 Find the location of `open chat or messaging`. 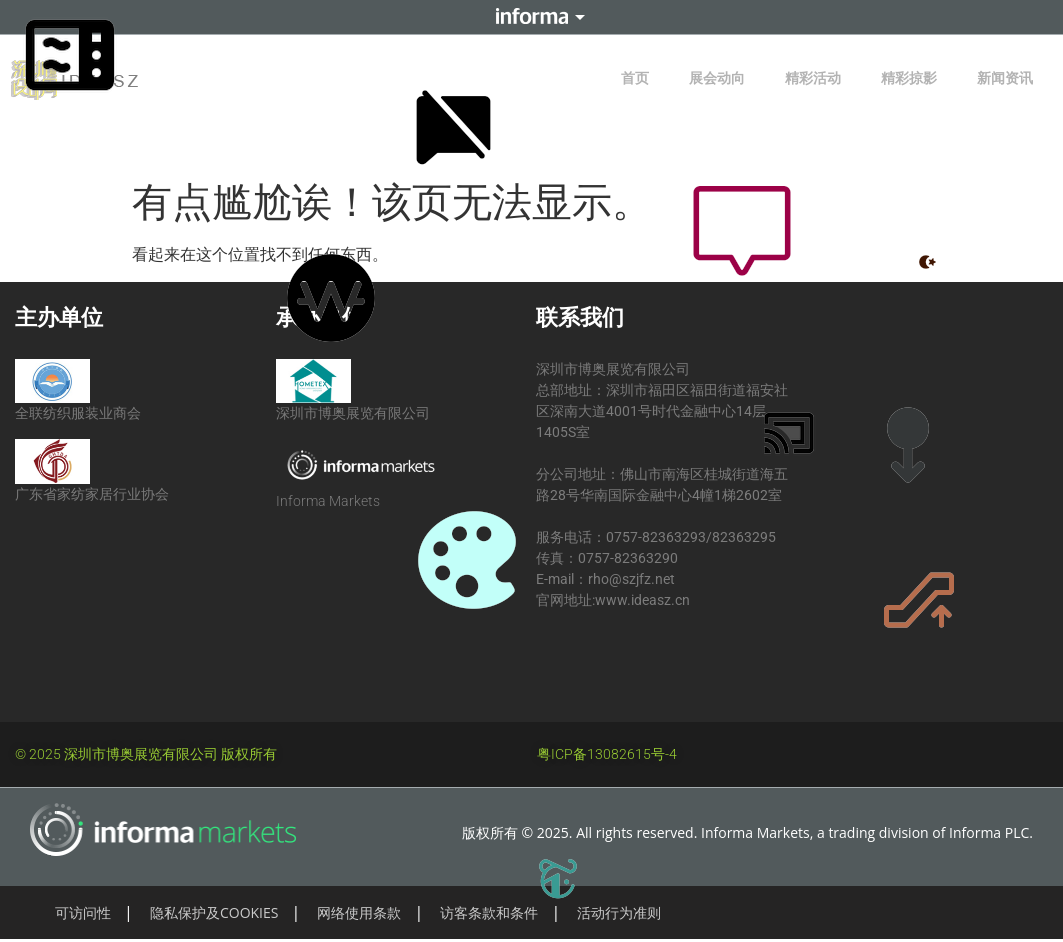

open chat or messaging is located at coordinates (742, 227).